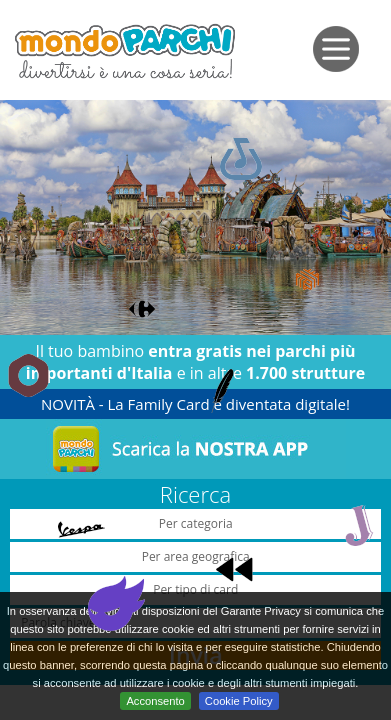 The height and width of the screenshot is (720, 391). What do you see at coordinates (28, 375) in the screenshot?
I see `open medusa commerce dashboard` at bounding box center [28, 375].